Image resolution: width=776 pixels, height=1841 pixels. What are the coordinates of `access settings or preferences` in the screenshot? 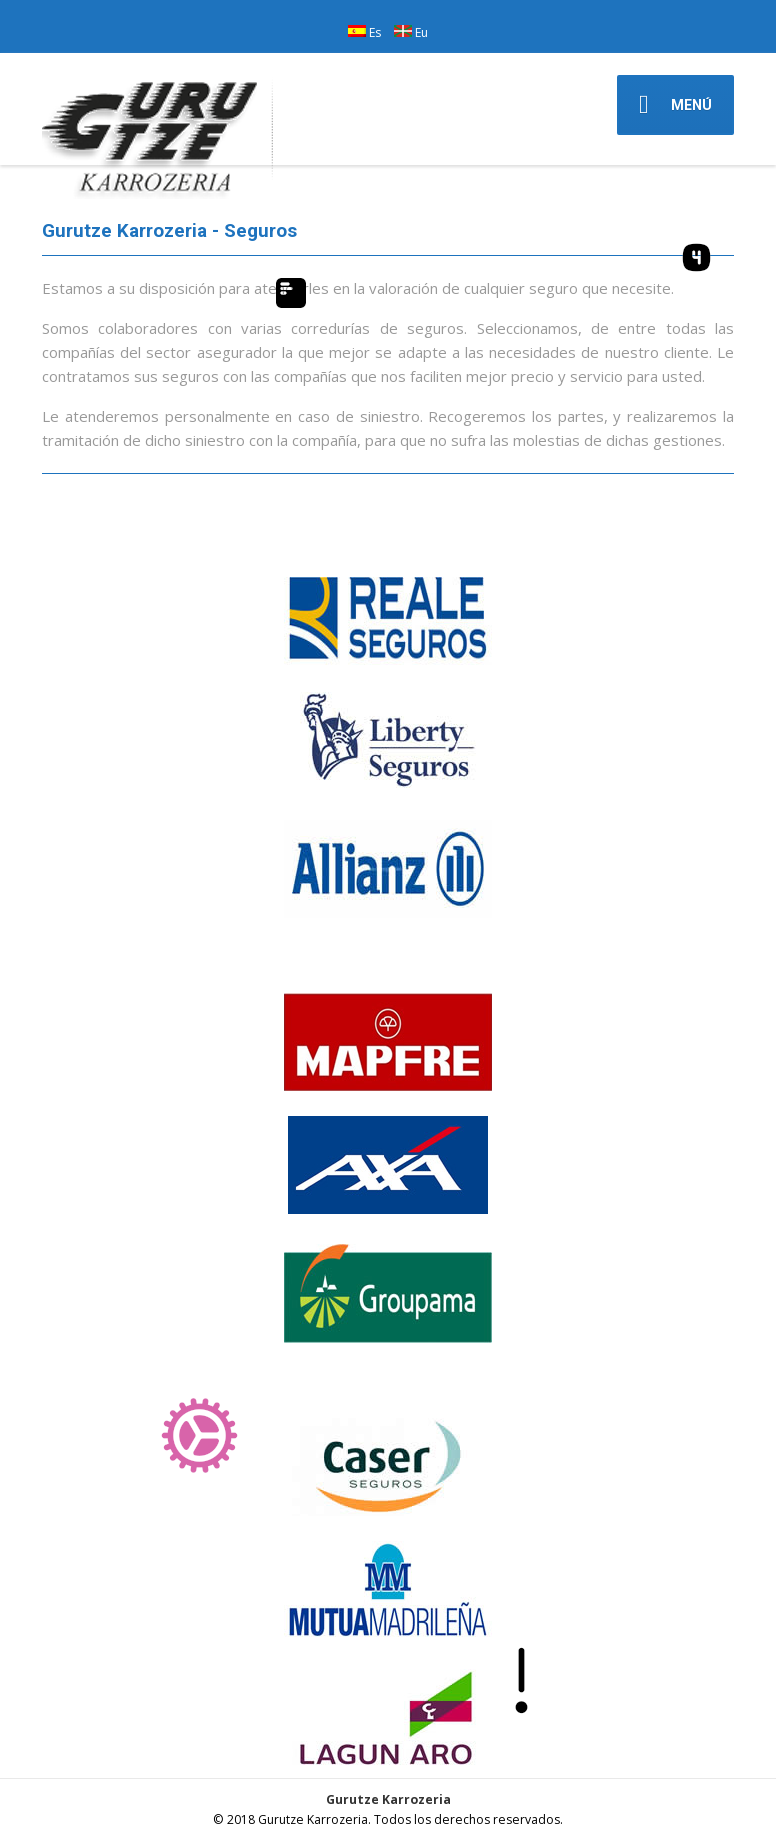 It's located at (199, 1435).